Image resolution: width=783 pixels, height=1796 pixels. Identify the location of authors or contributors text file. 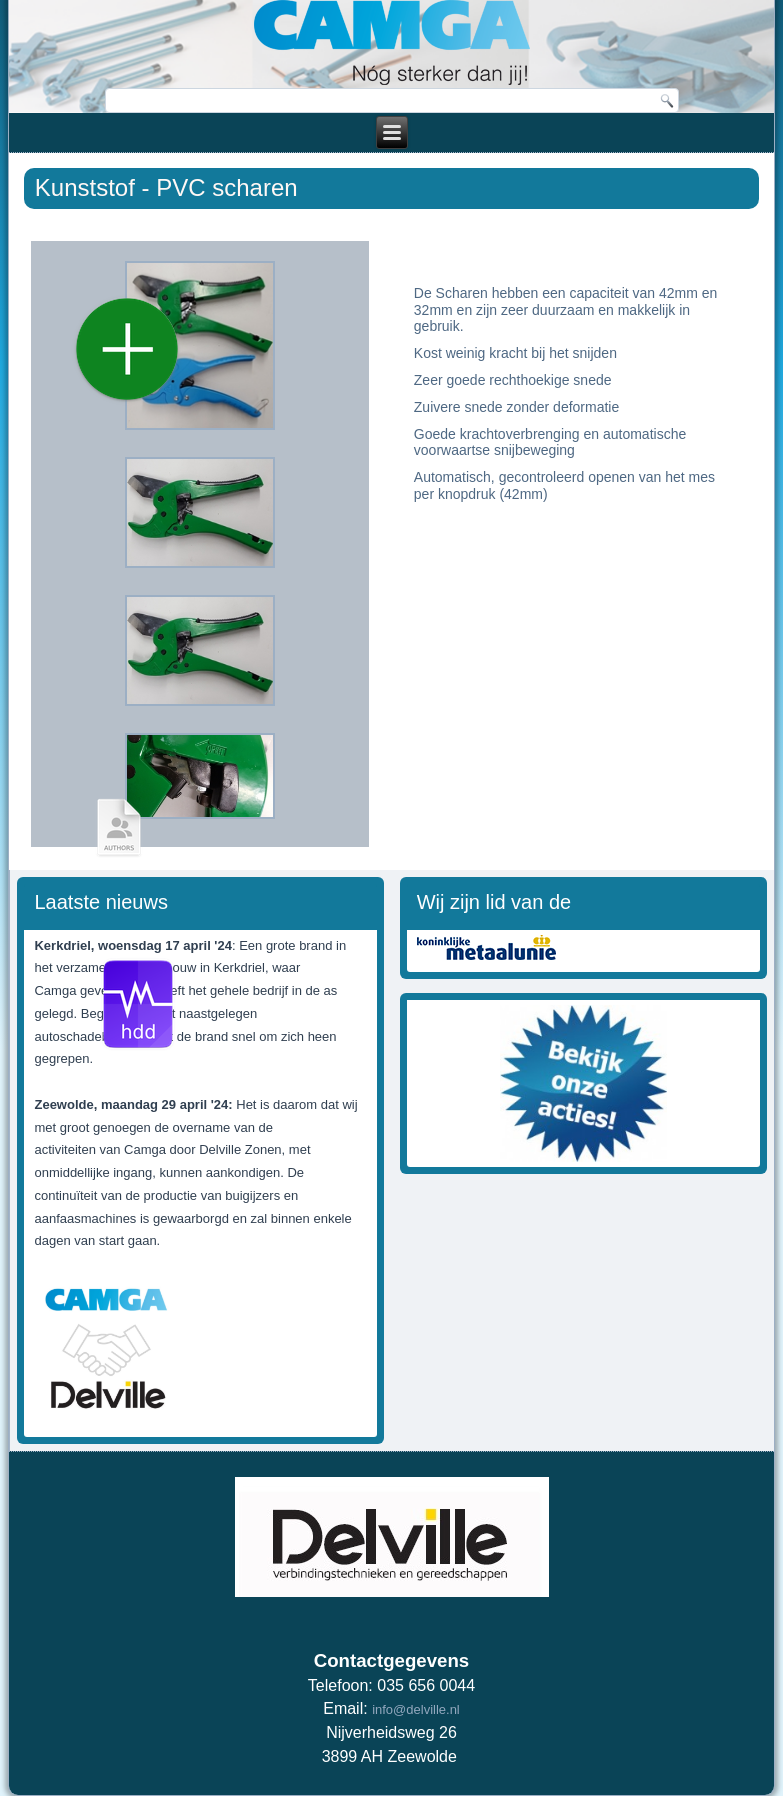
(119, 828).